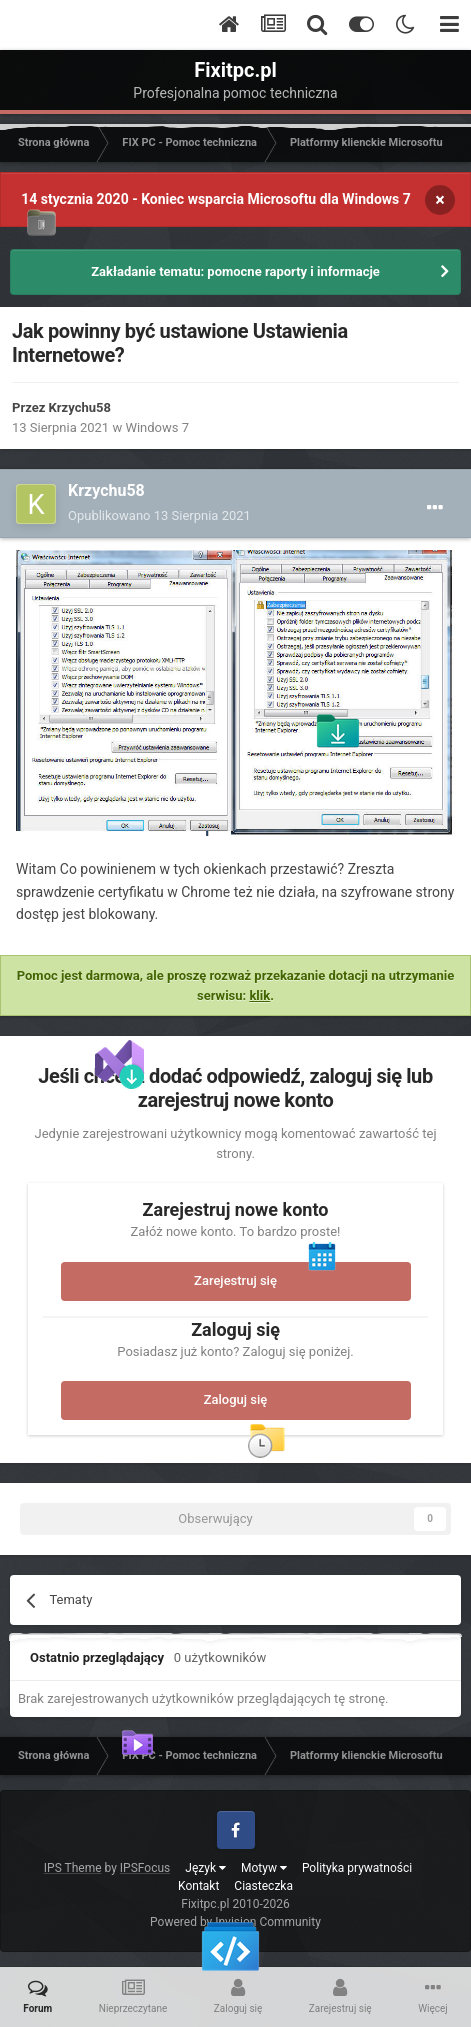 The width and height of the screenshot is (471, 2027). I want to click on open your videos folder, so click(137, 1743).